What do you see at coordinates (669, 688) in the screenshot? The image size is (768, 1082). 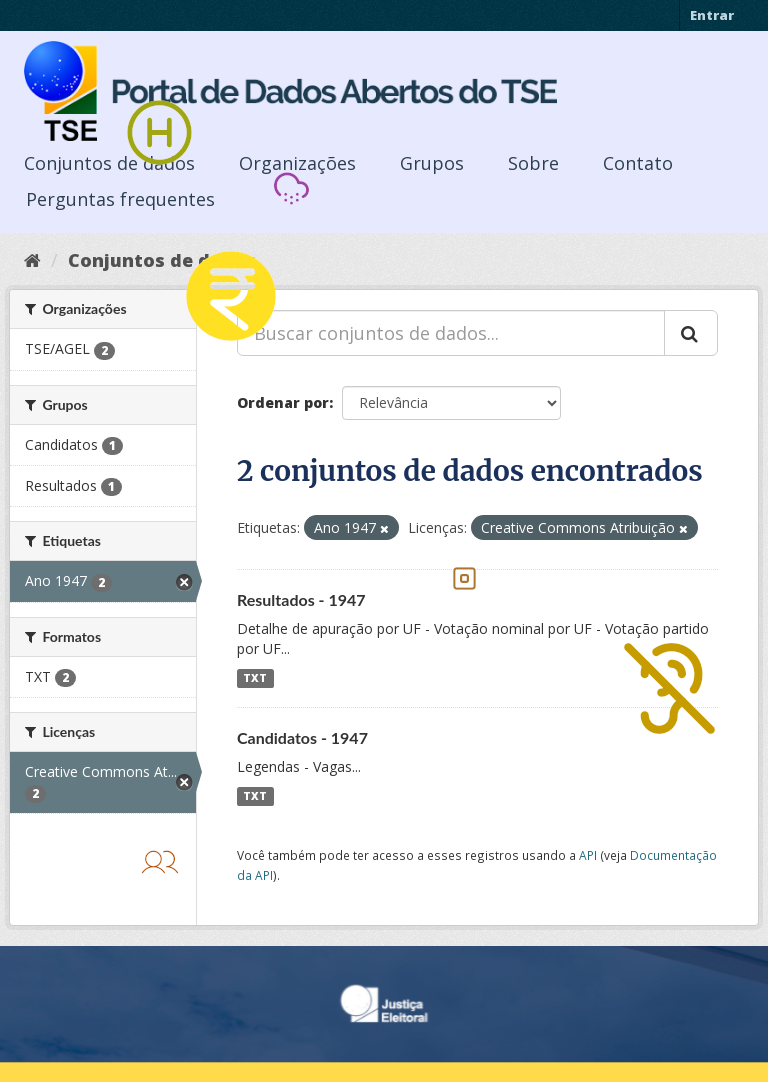 I see `mute audio or disable sound` at bounding box center [669, 688].